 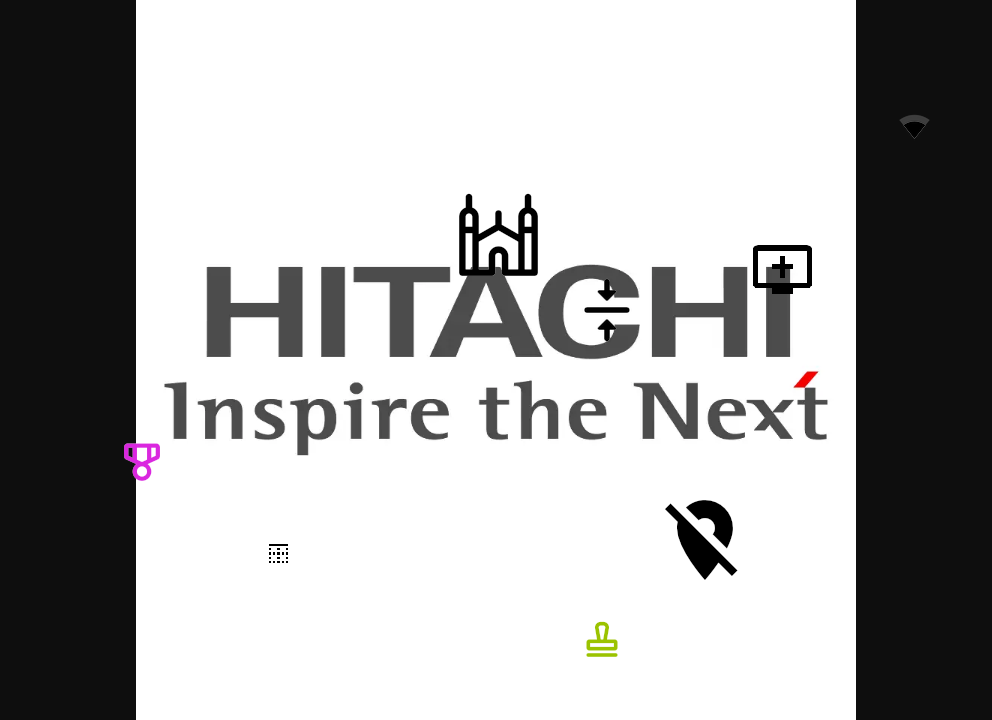 I want to click on apply border to top edge of cell or table, so click(x=278, y=553).